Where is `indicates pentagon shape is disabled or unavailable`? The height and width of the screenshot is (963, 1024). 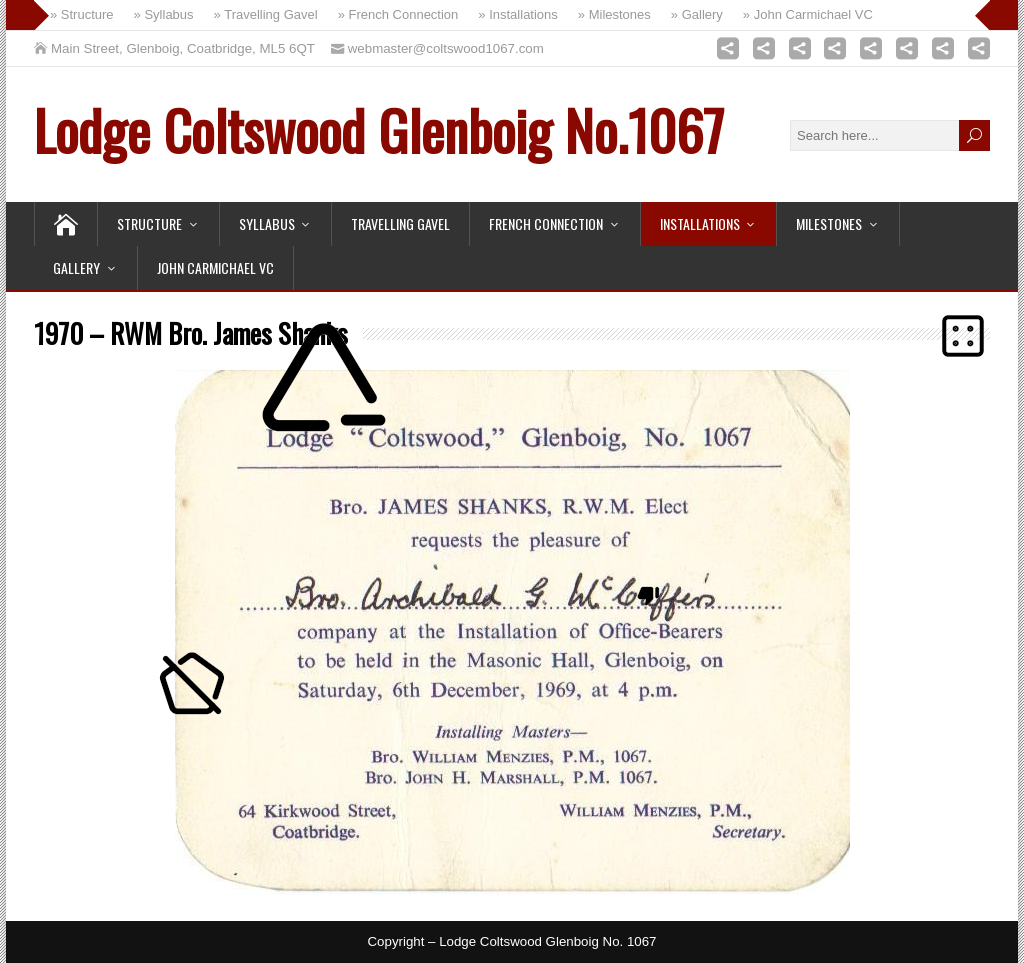 indicates pentagon shape is disabled or unavailable is located at coordinates (192, 685).